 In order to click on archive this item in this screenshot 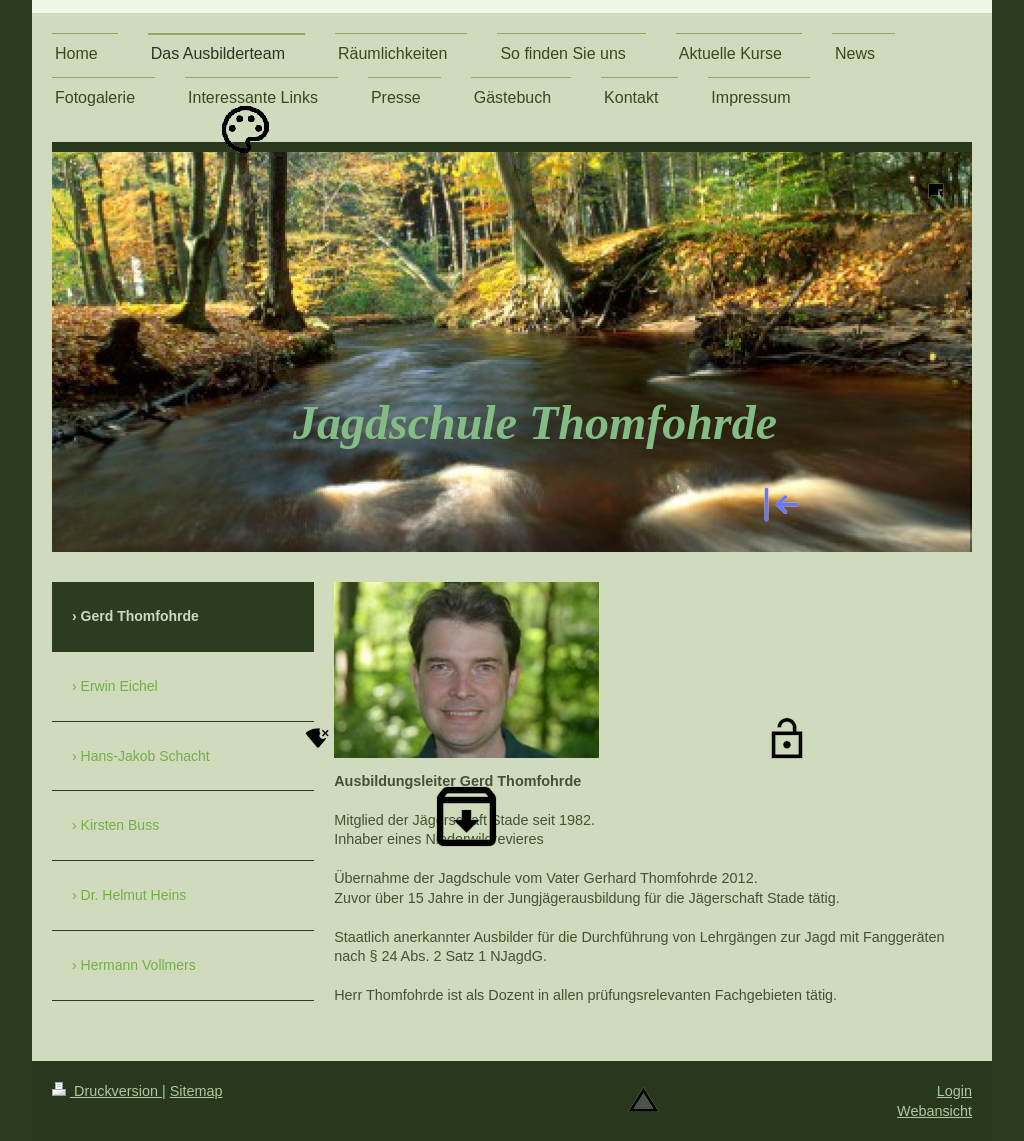, I will do `click(466, 816)`.